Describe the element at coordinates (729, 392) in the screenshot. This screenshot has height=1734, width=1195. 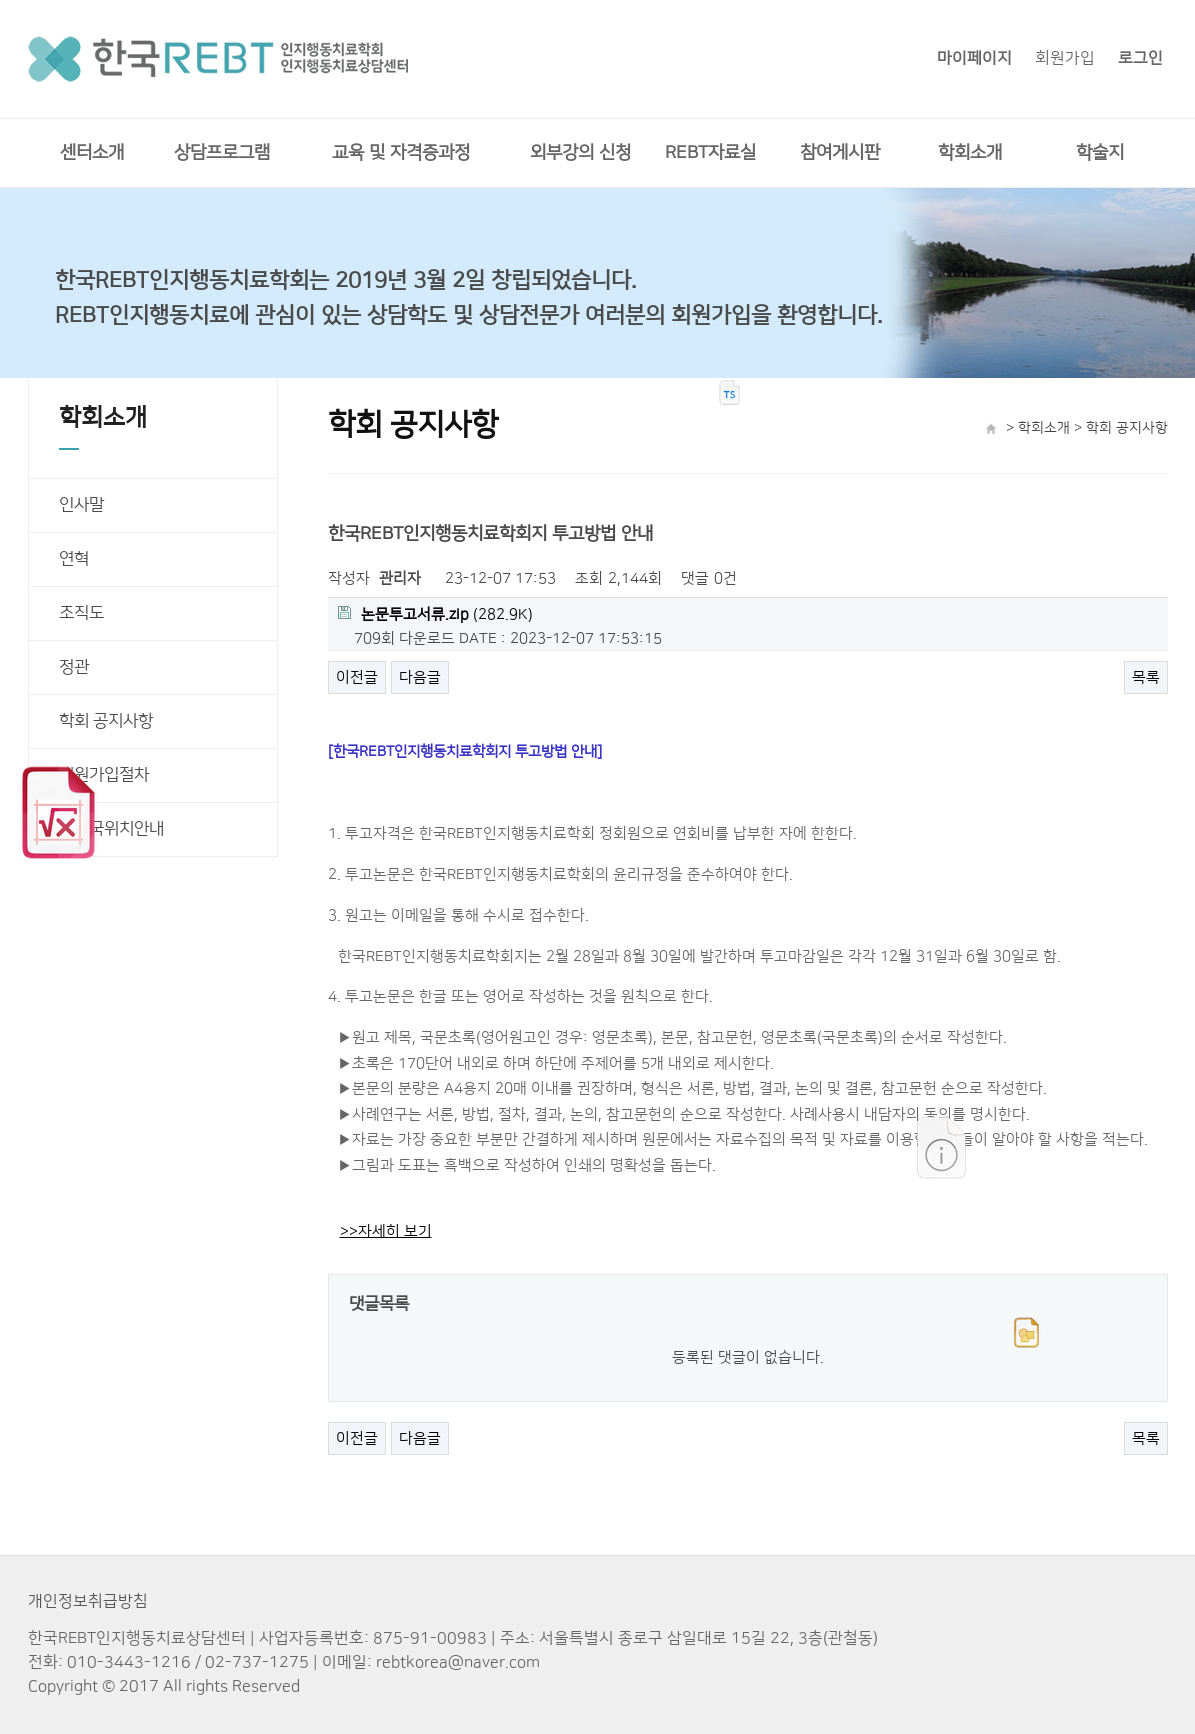
I see `indicates a typescript source file` at that location.